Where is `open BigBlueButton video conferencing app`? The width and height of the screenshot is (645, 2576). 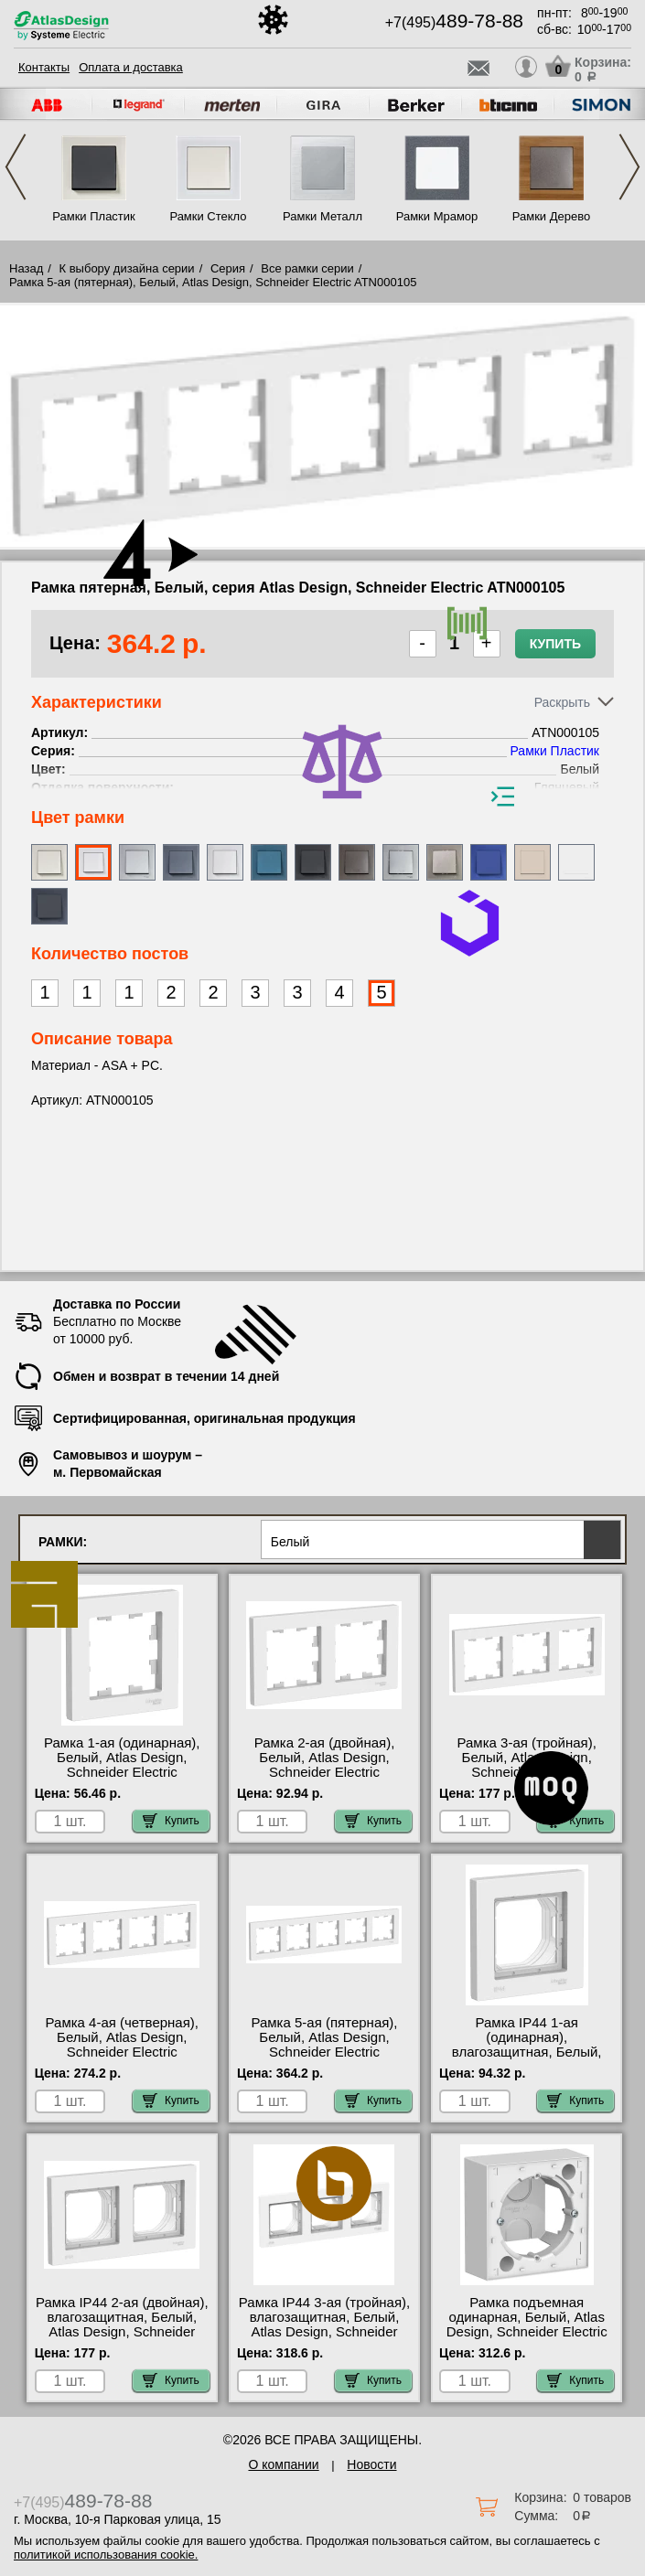 open BigBlueButton video conferencing app is located at coordinates (334, 2184).